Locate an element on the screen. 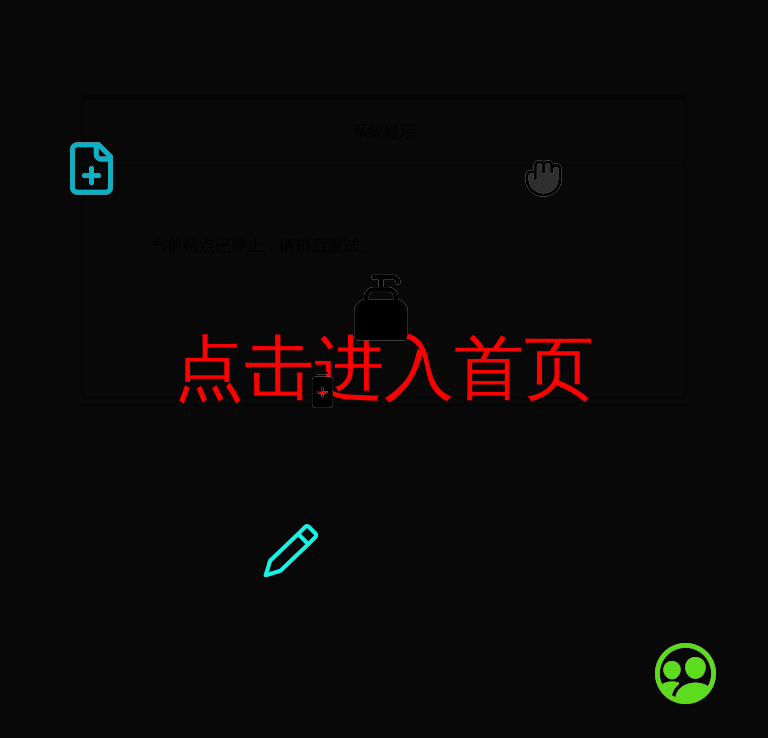 Image resolution: width=768 pixels, height=738 pixels. access hand washing or hygiene instructions is located at coordinates (381, 309).